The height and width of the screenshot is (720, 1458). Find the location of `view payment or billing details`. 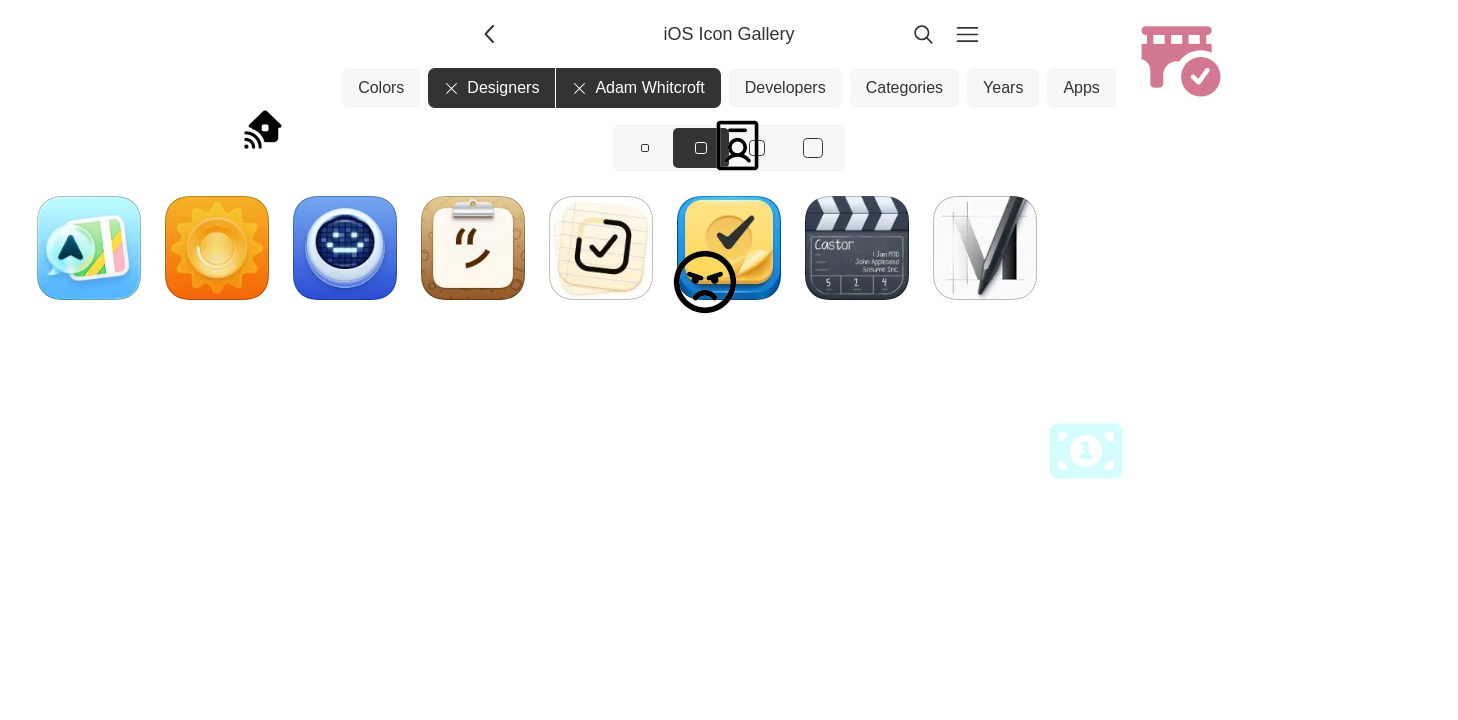

view payment or billing details is located at coordinates (1086, 451).